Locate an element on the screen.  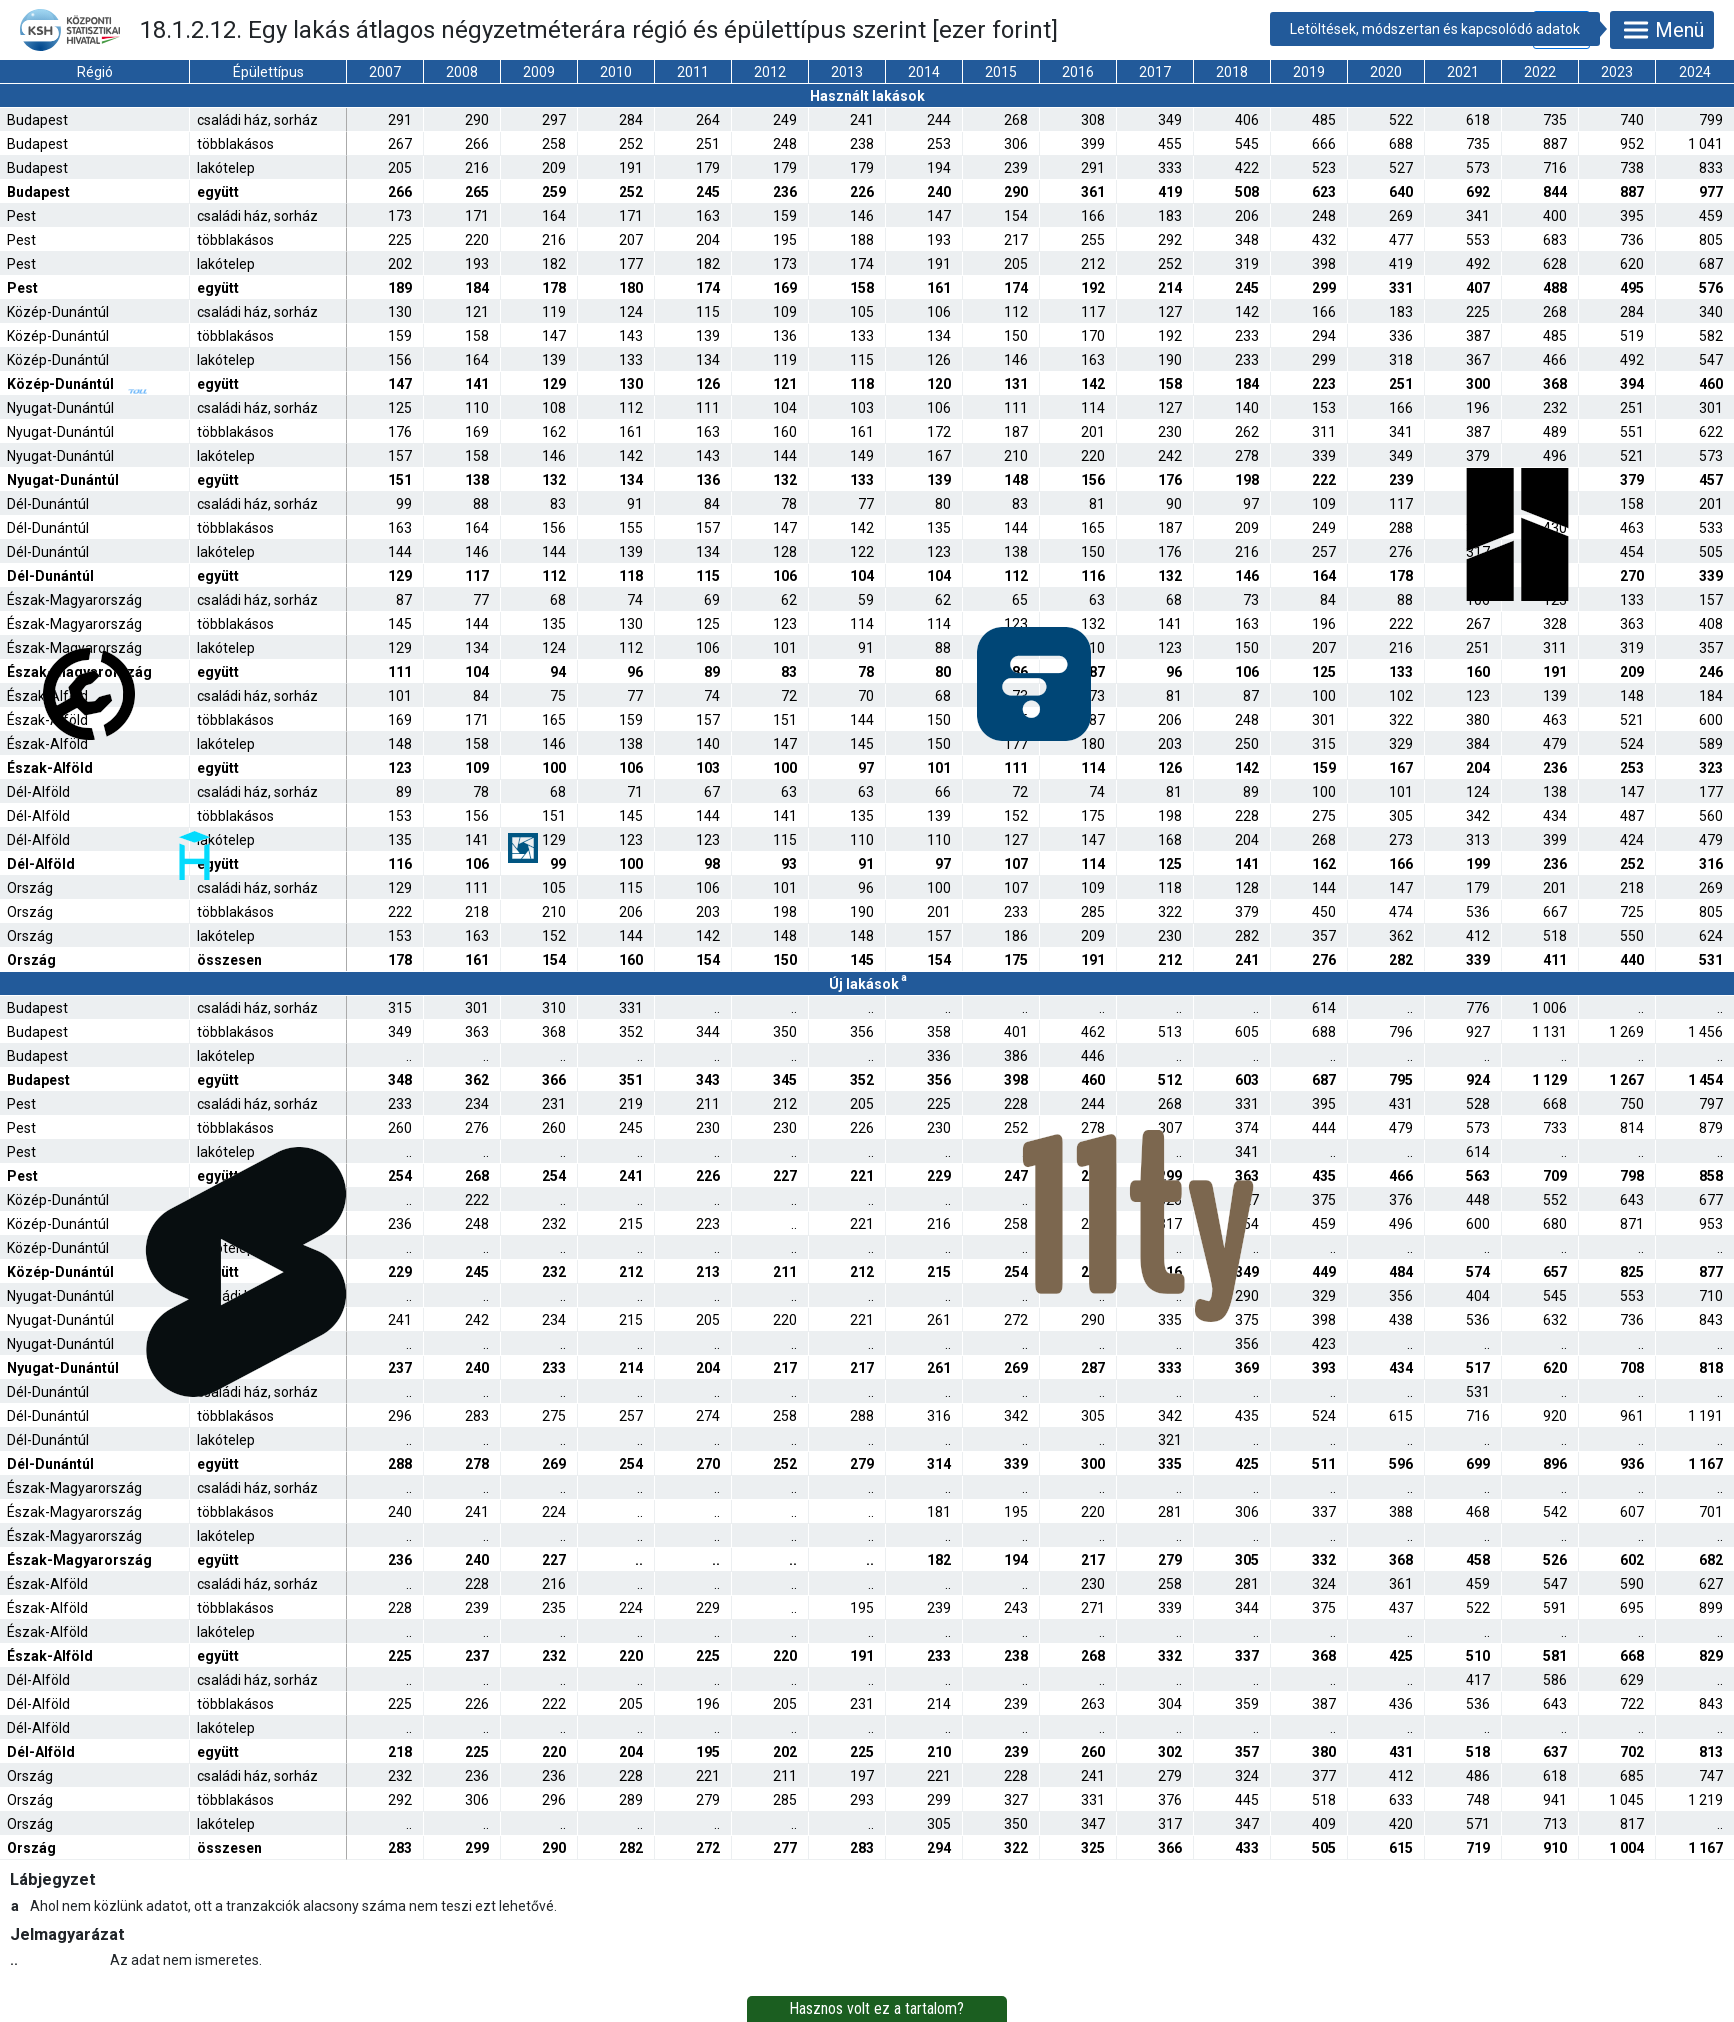
open the Bambu Lab app or dashboard is located at coordinates (1517, 534).